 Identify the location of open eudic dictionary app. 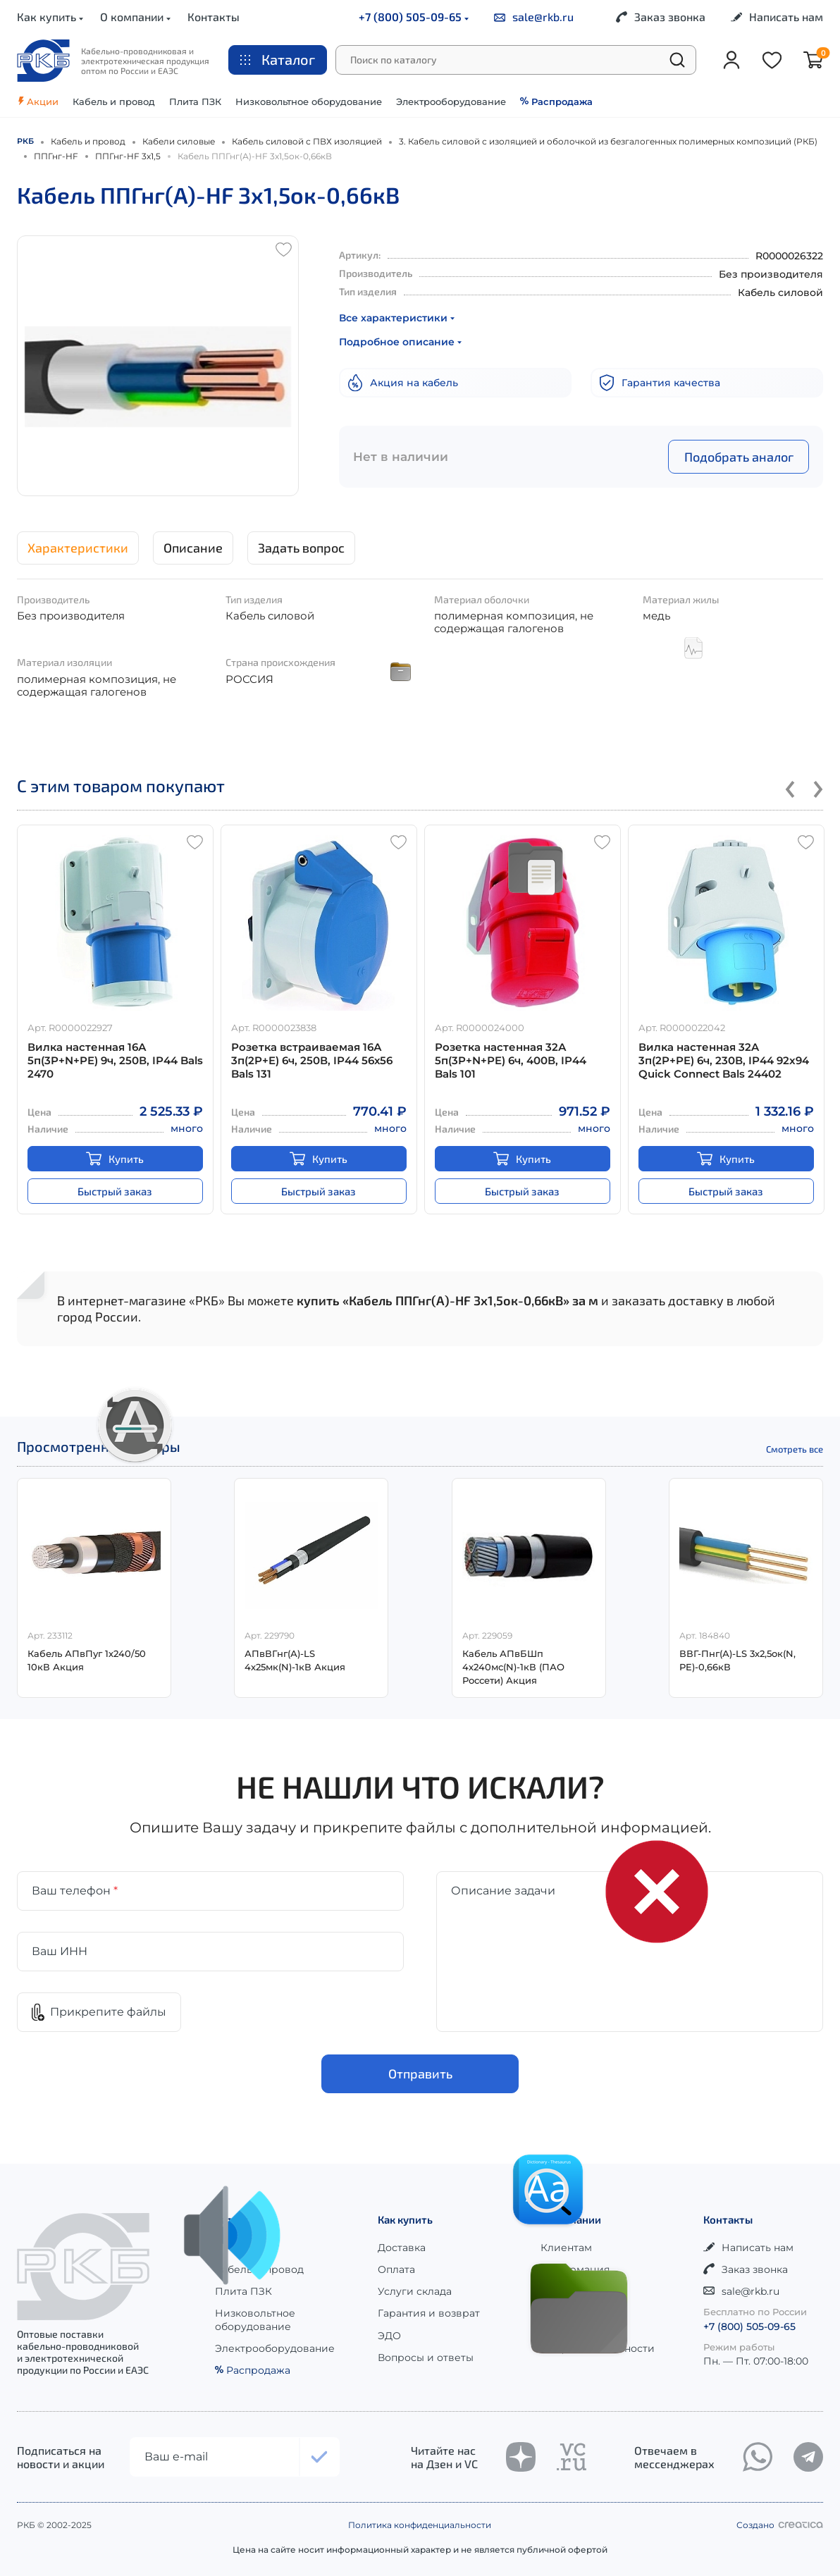
(548, 2189).